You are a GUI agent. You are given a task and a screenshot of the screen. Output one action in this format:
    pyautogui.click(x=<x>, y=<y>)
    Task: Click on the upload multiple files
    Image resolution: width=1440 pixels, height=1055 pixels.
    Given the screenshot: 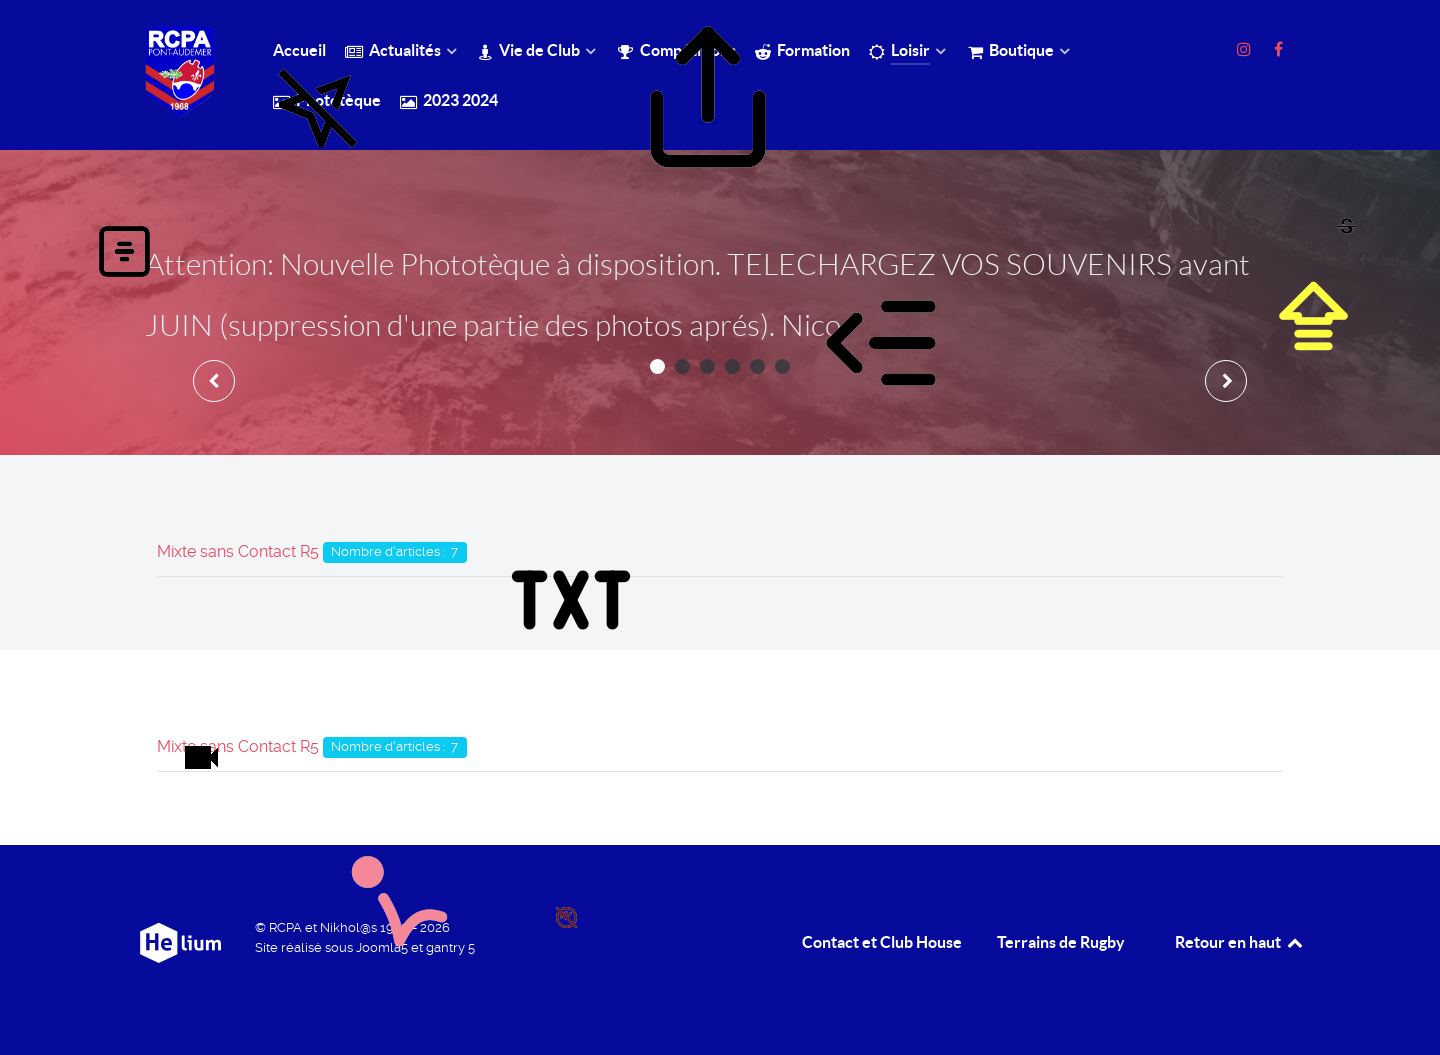 What is the action you would take?
    pyautogui.click(x=1313, y=318)
    